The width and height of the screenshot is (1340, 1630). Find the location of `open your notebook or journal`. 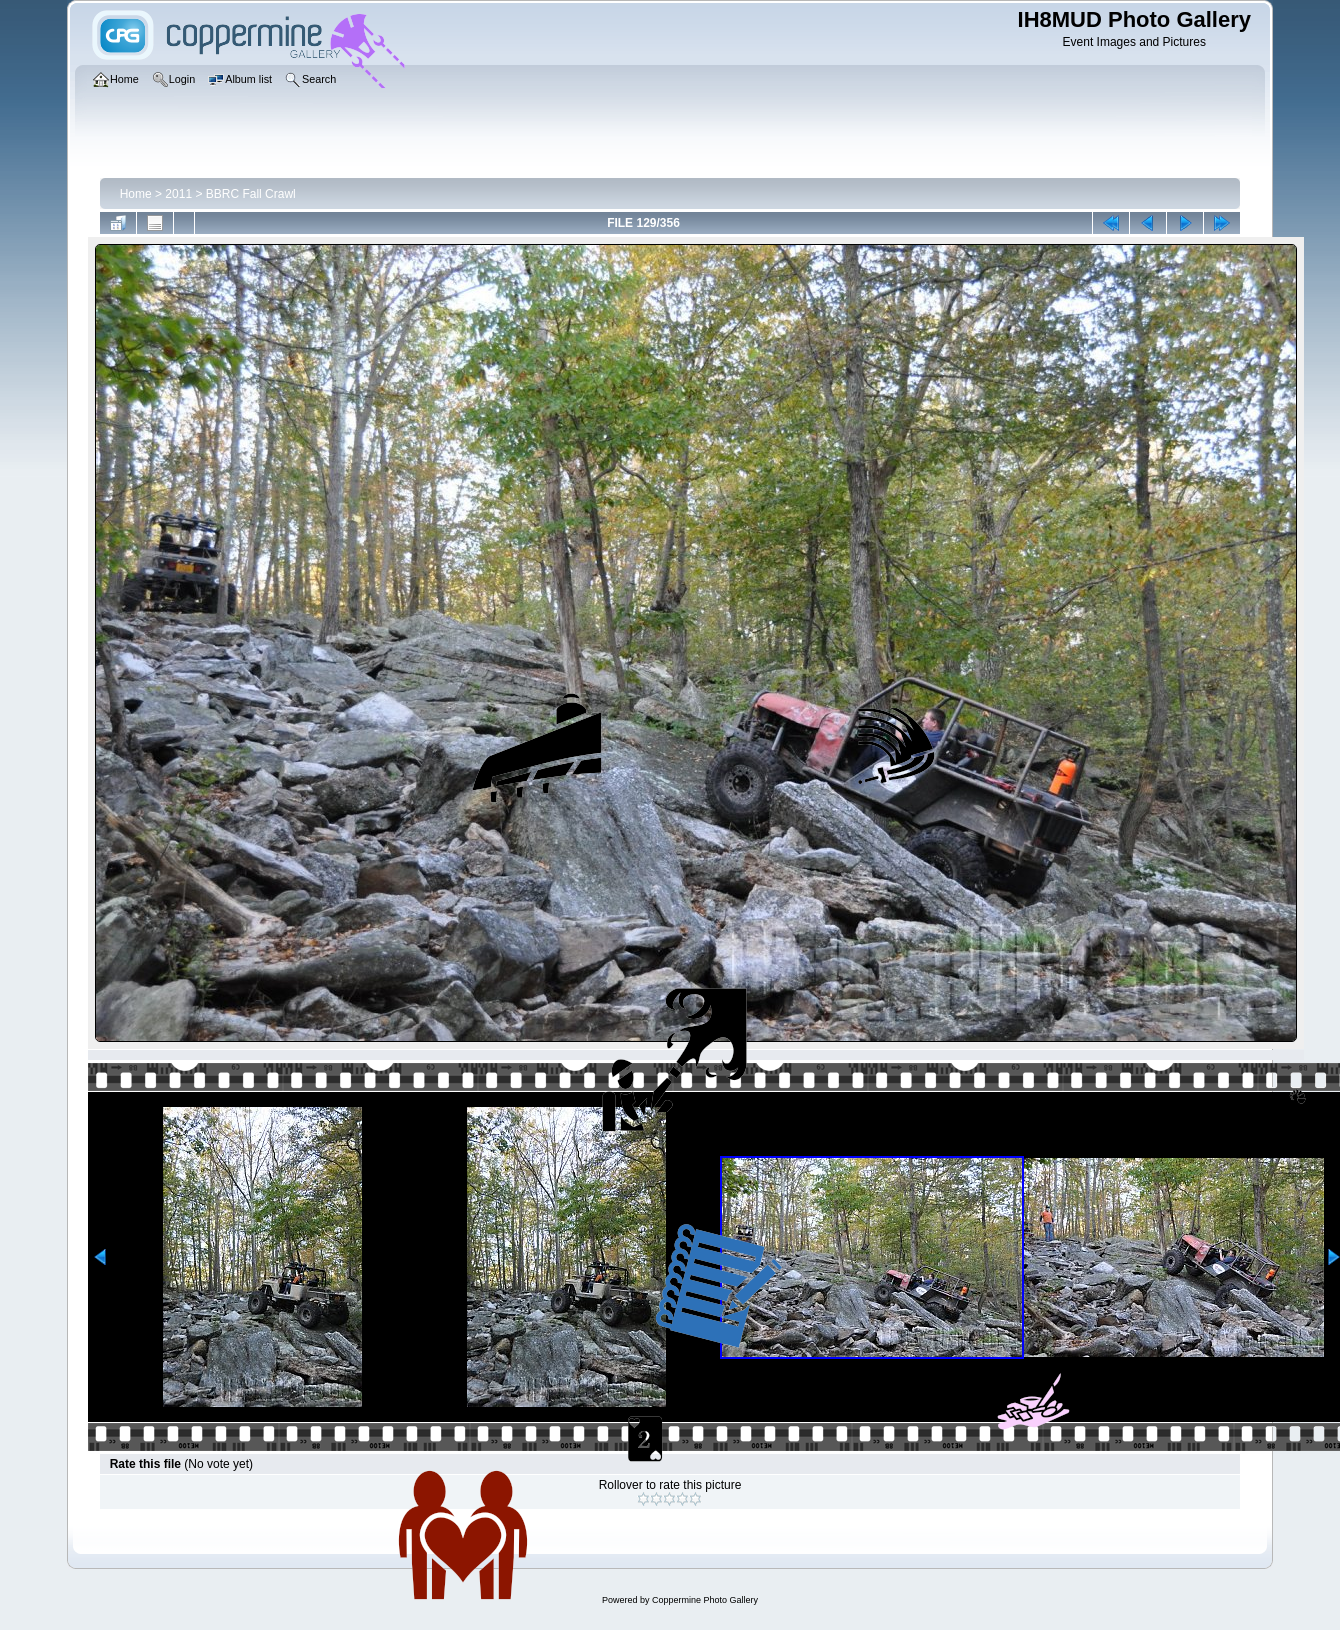

open your notebook or journal is located at coordinates (719, 1286).